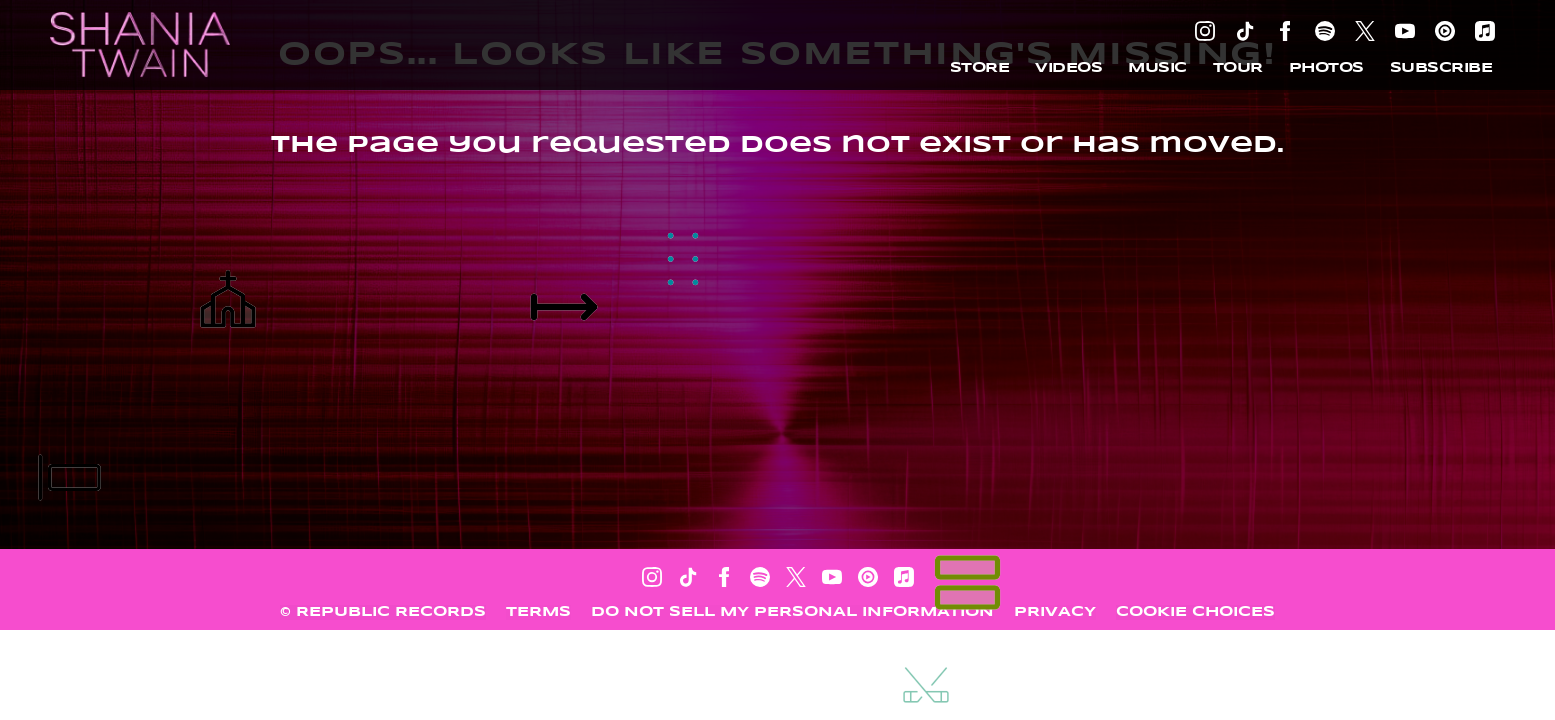  Describe the element at coordinates (564, 307) in the screenshot. I see `move item to the end of a list` at that location.